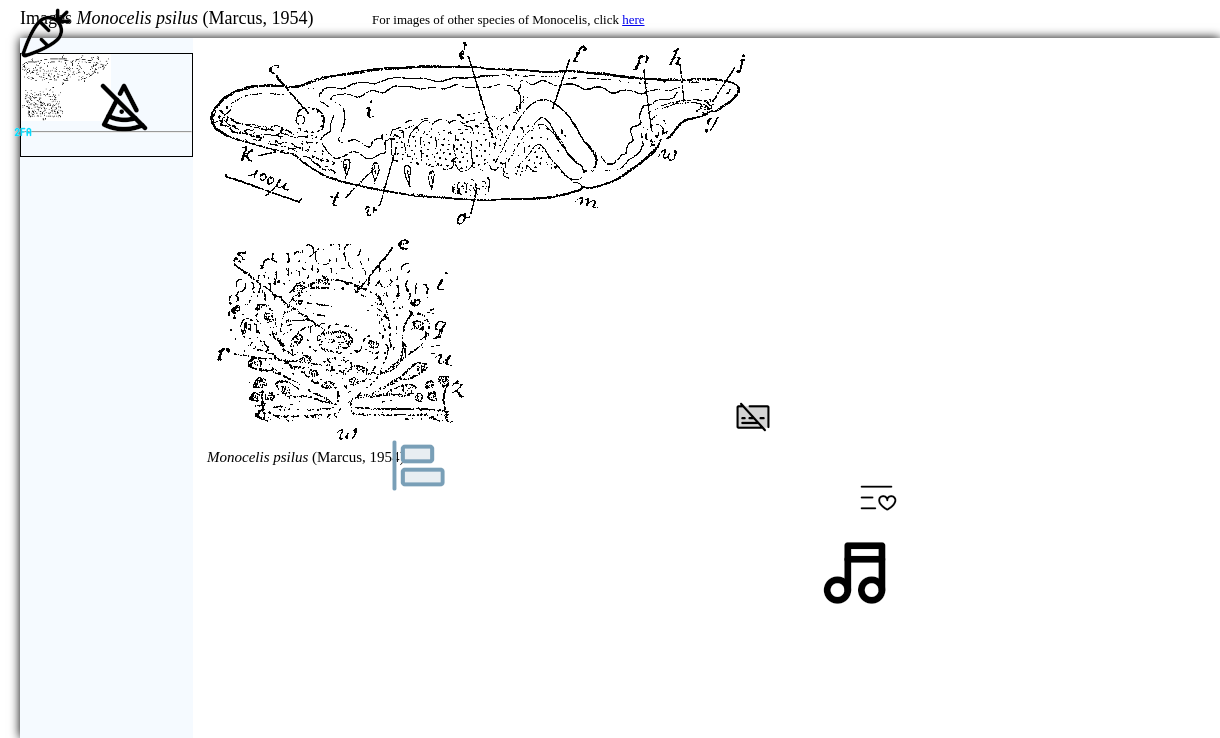 Image resolution: width=1220 pixels, height=738 pixels. I want to click on access music library or player, so click(858, 573).